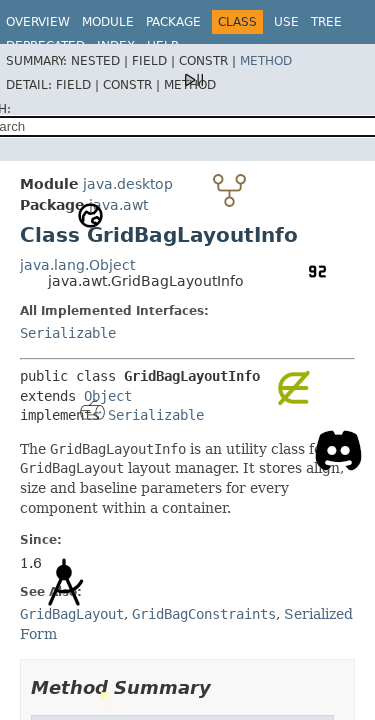  Describe the element at coordinates (194, 80) in the screenshot. I see `toggle between play and pause for media playback` at that location.